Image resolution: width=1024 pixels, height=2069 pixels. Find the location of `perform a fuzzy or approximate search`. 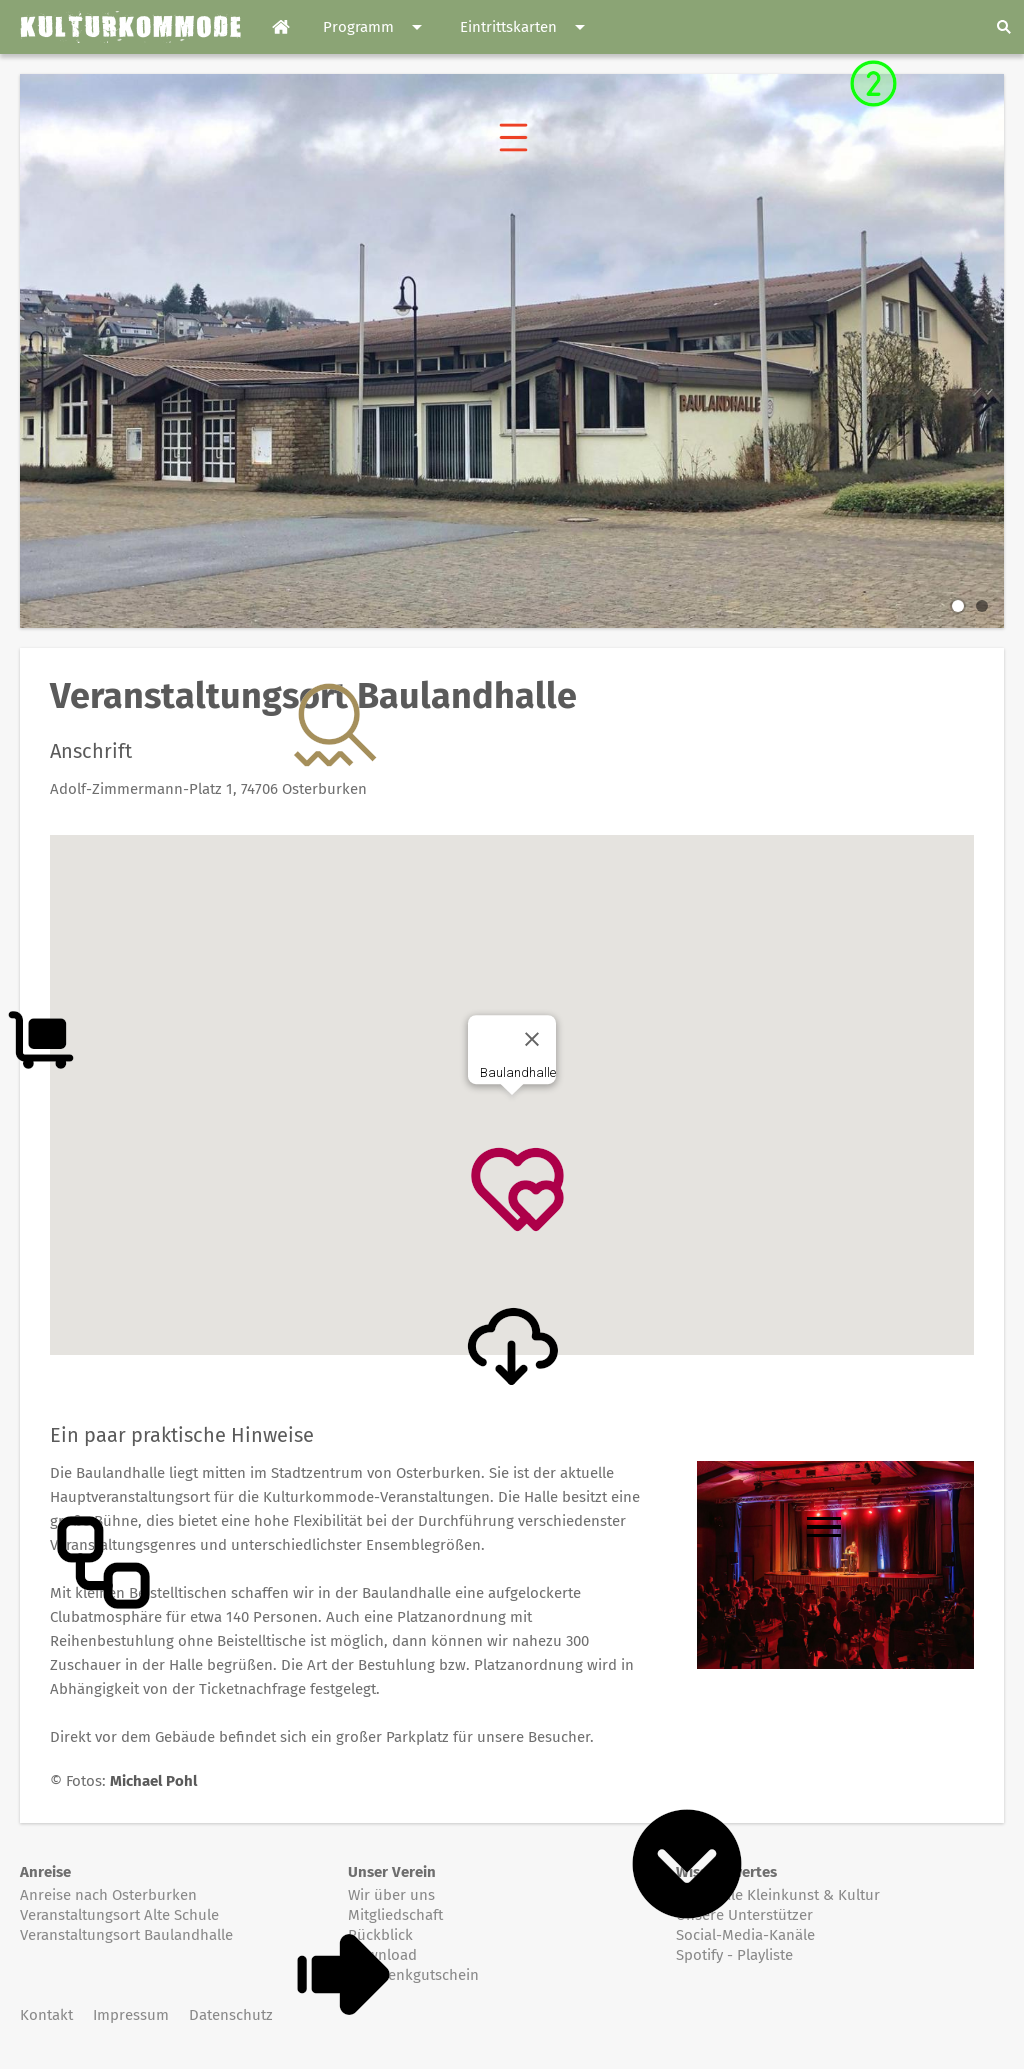

perform a fuzzy or approximate search is located at coordinates (337, 722).